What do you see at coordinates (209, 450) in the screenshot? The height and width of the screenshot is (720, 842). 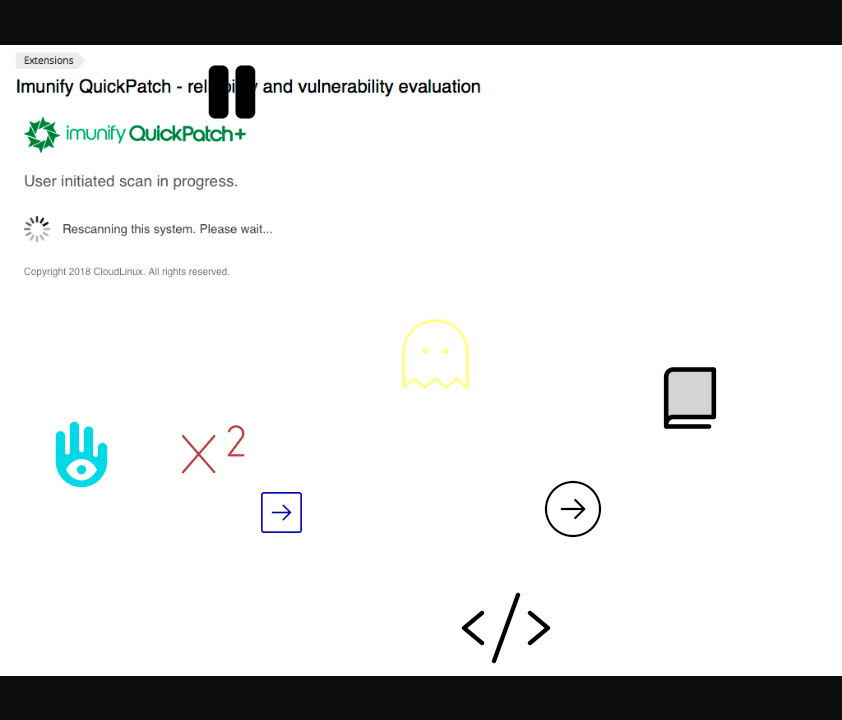 I see `apply superscript formatting to selected text` at bounding box center [209, 450].